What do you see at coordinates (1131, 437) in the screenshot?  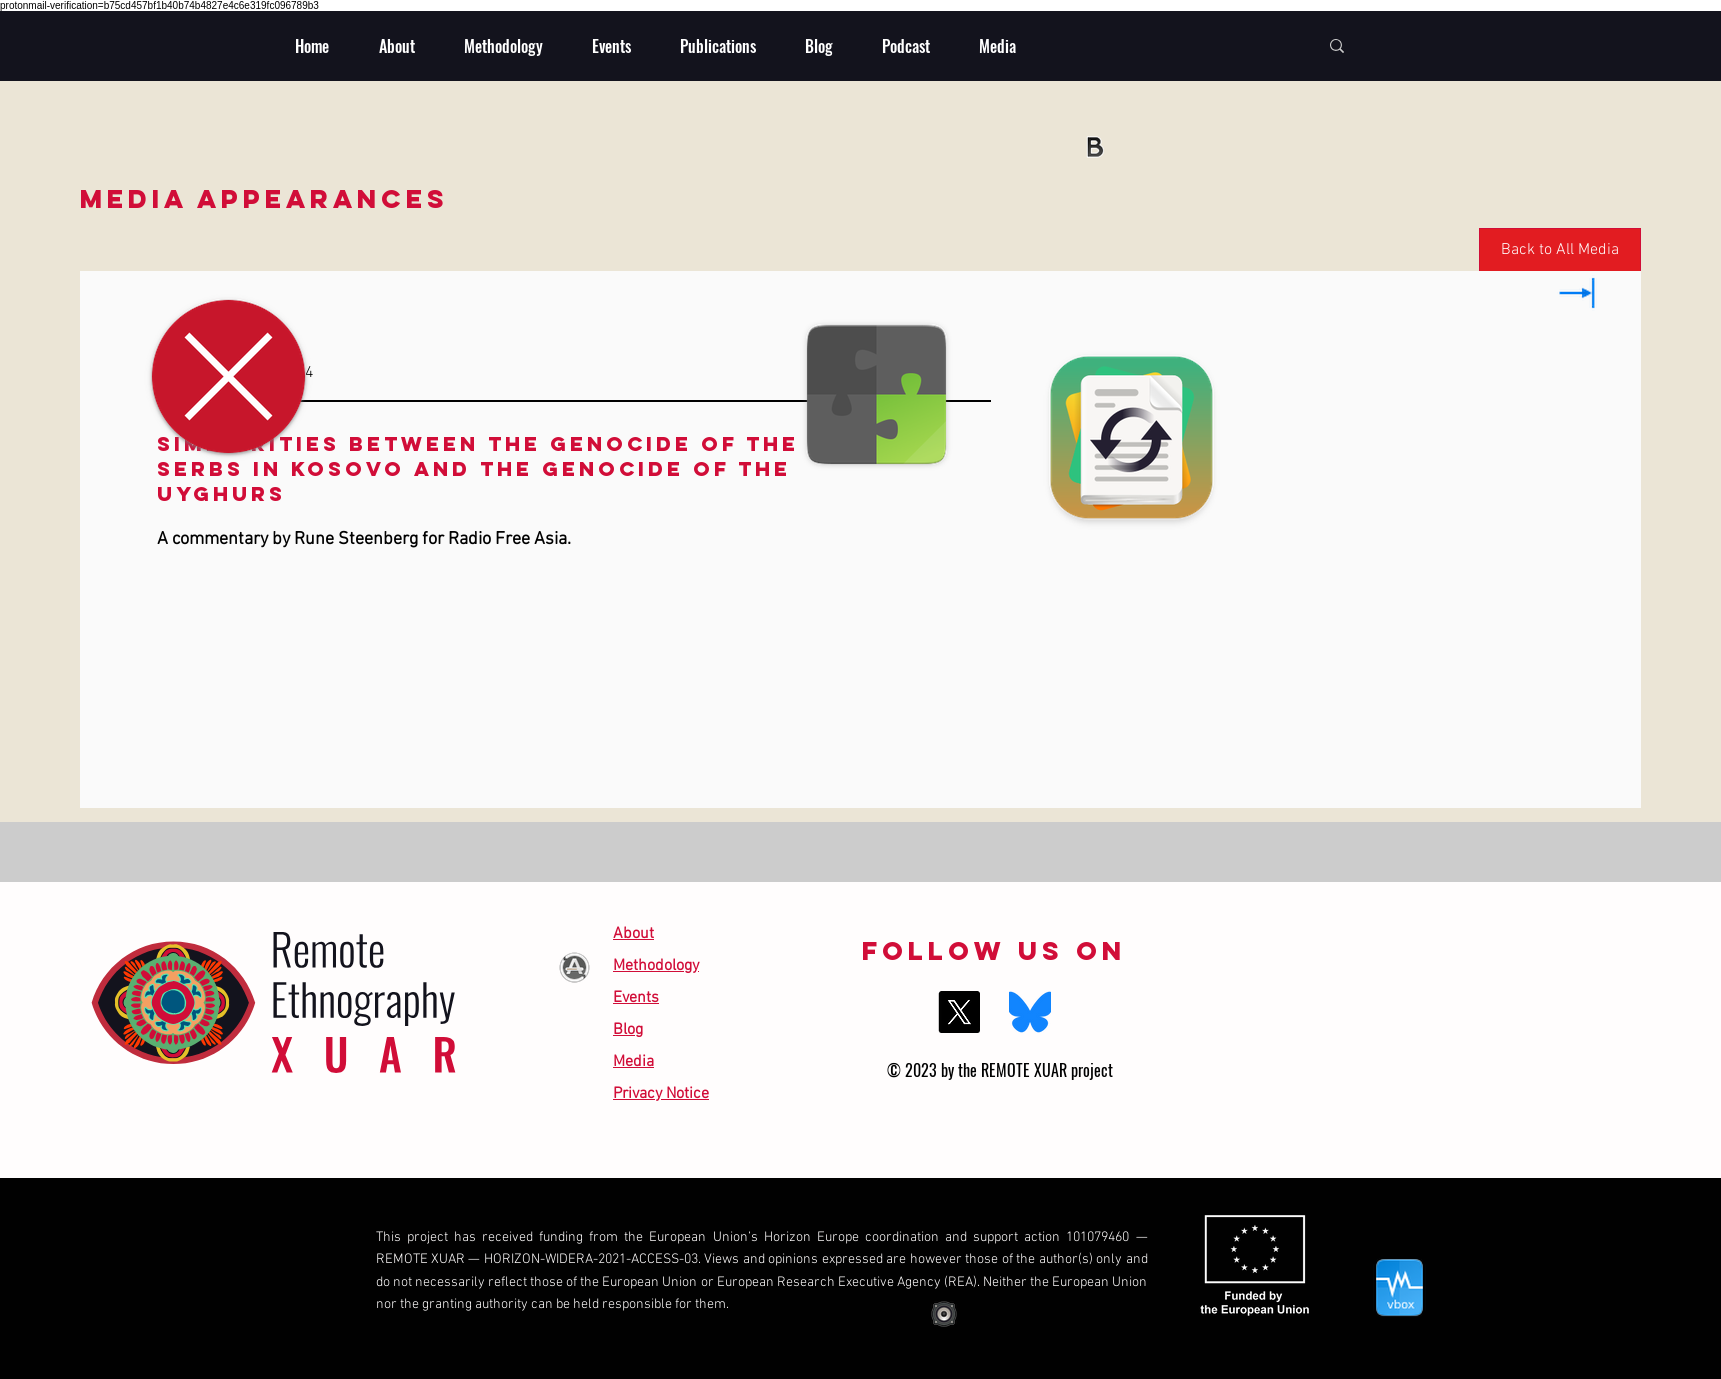 I see `open Morphosis file conversion app` at bounding box center [1131, 437].